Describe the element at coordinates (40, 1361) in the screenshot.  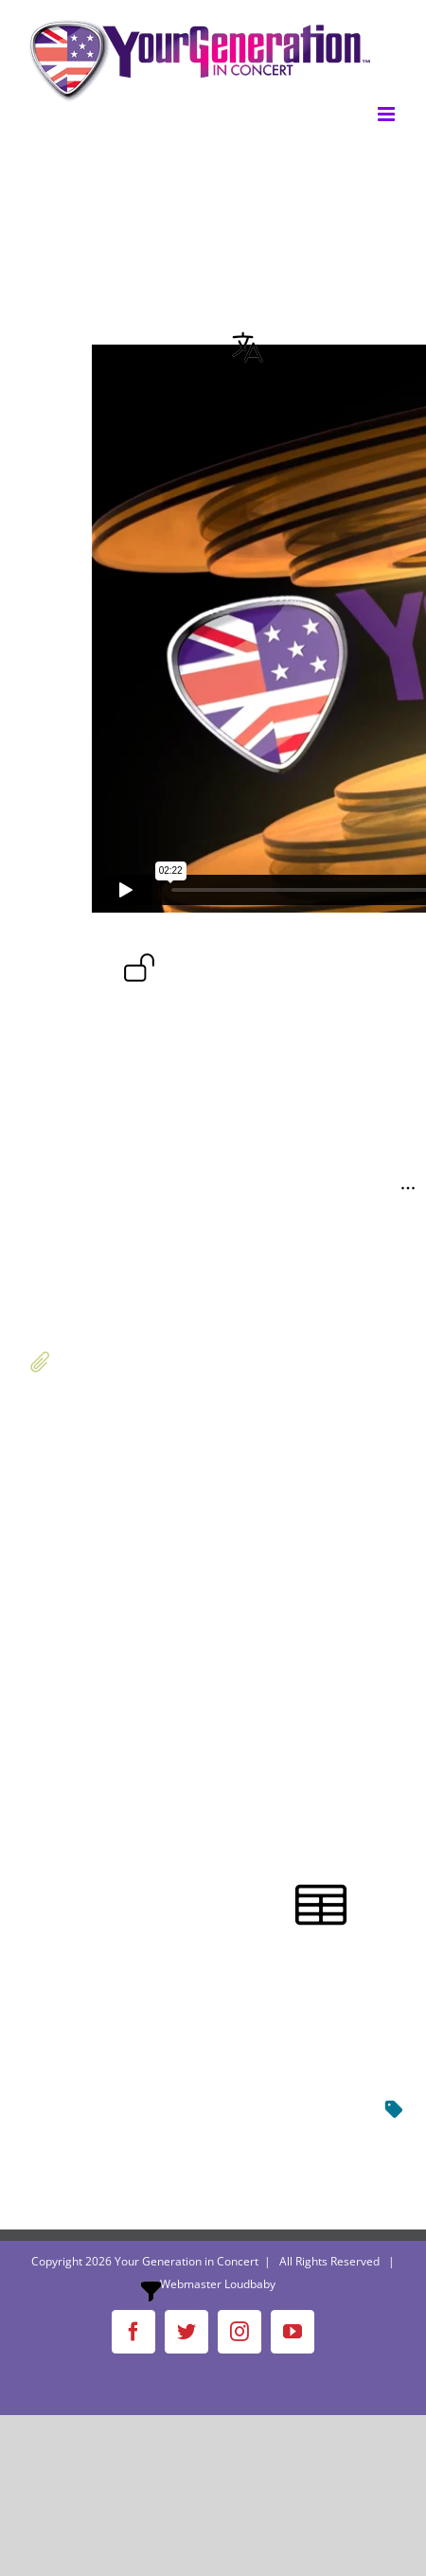
I see `attach a file to your message` at that location.